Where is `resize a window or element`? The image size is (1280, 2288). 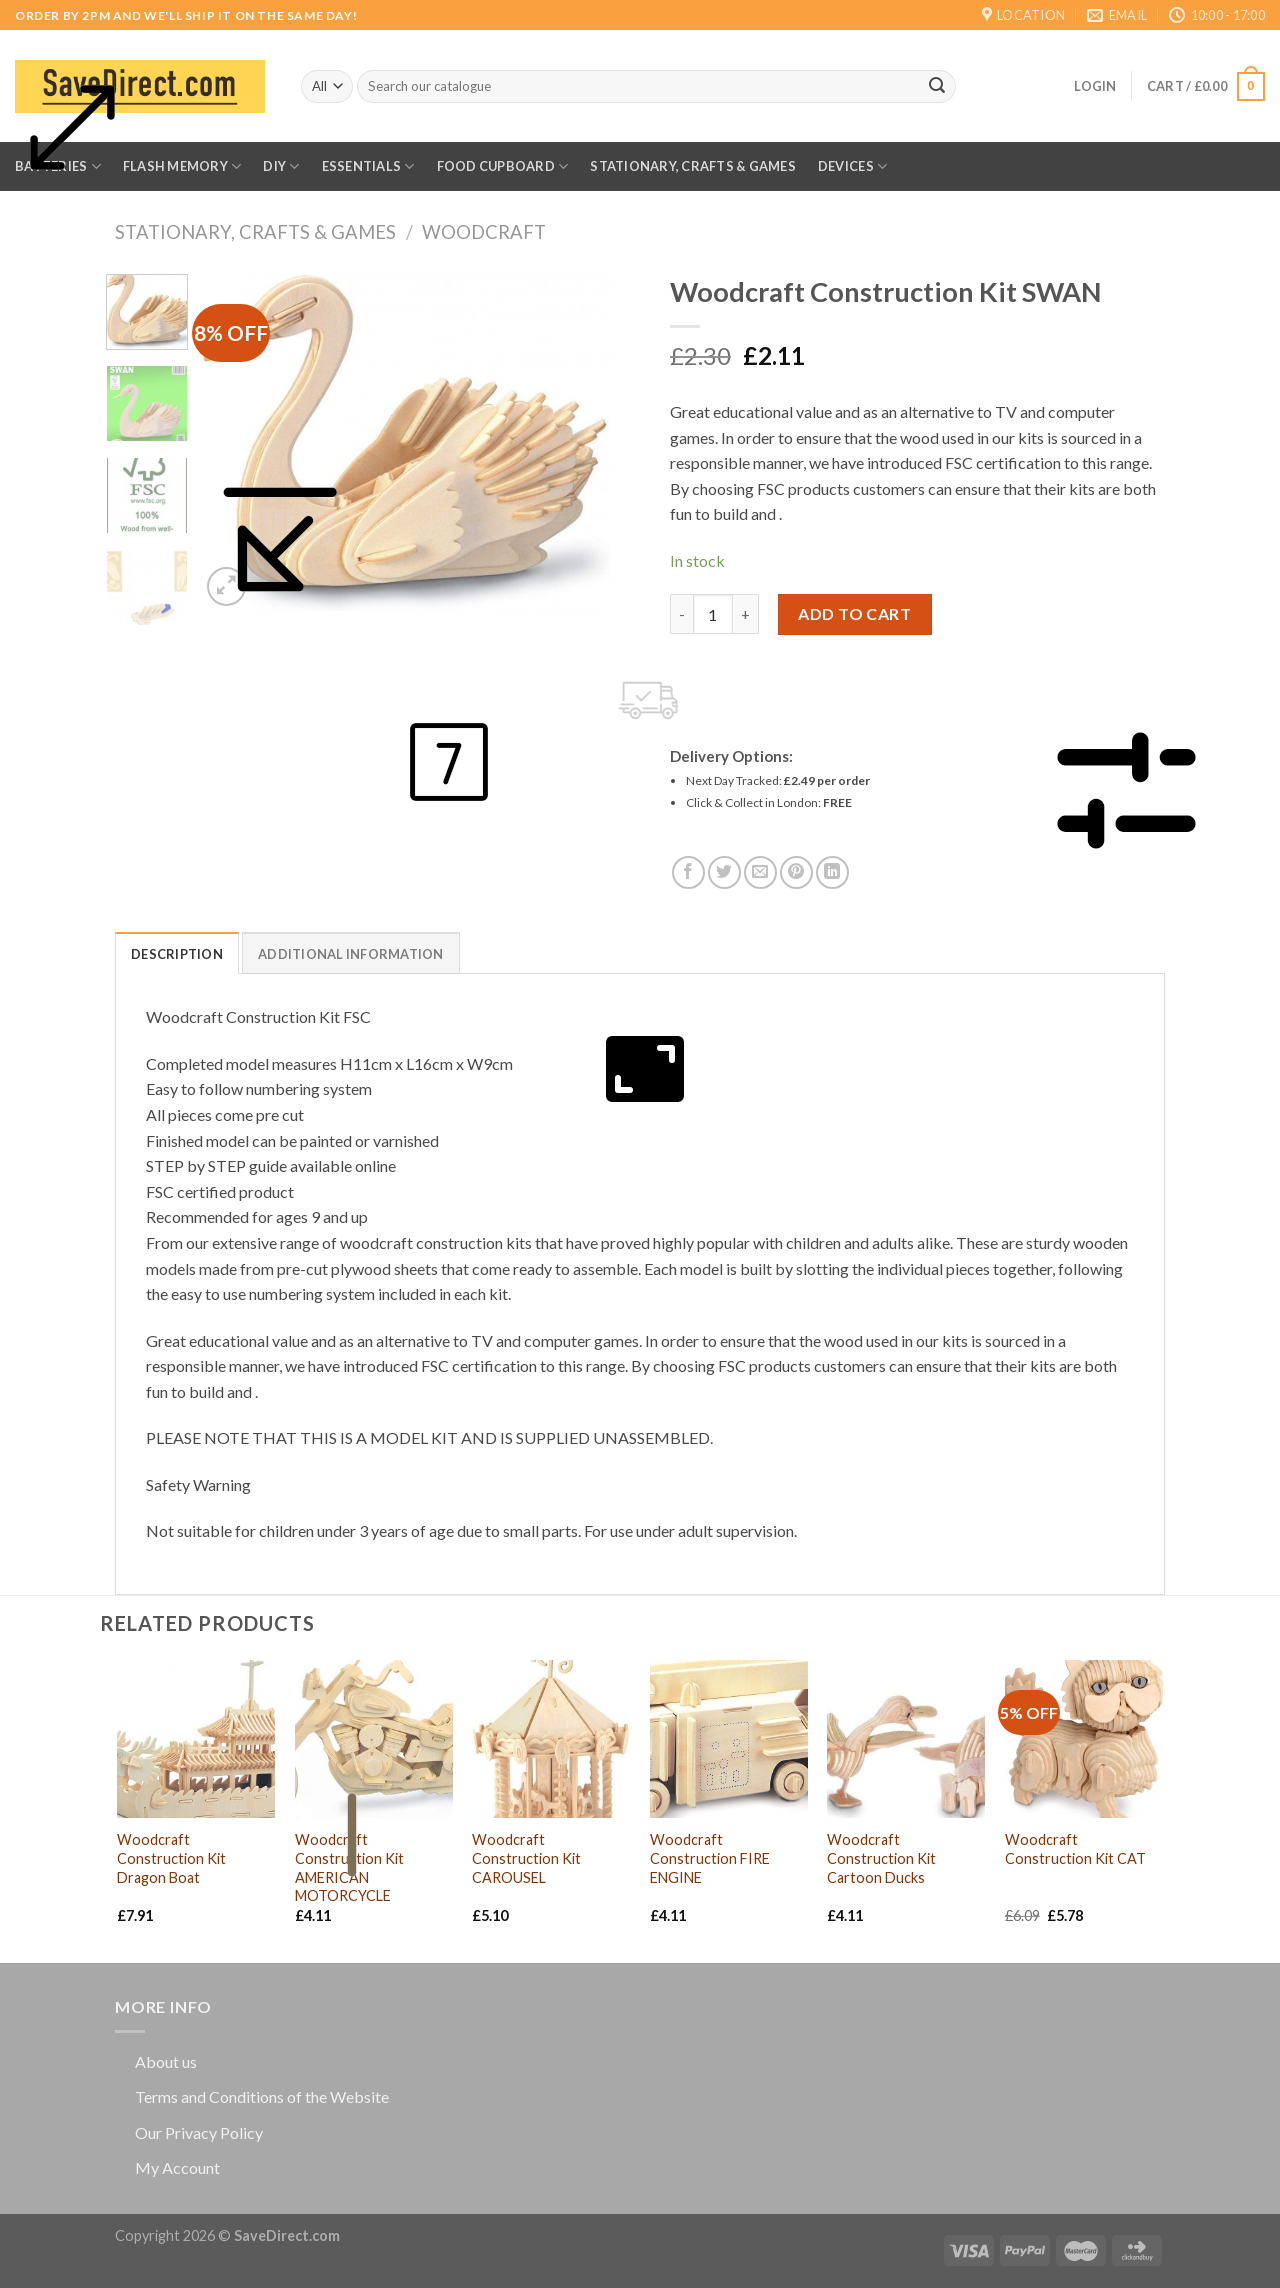
resize a window or element is located at coordinates (72, 127).